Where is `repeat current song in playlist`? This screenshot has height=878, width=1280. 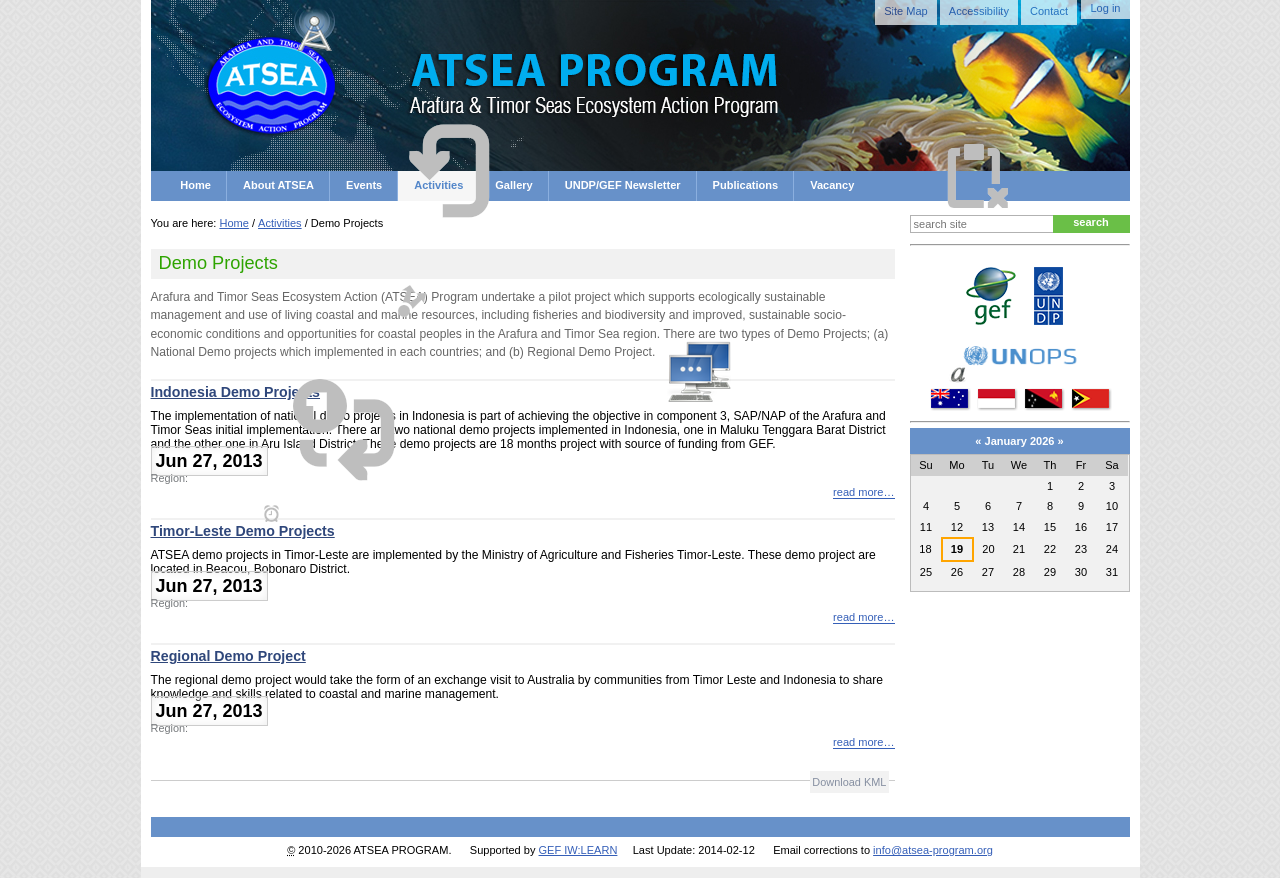
repeat current song in playlist is located at coordinates (347, 433).